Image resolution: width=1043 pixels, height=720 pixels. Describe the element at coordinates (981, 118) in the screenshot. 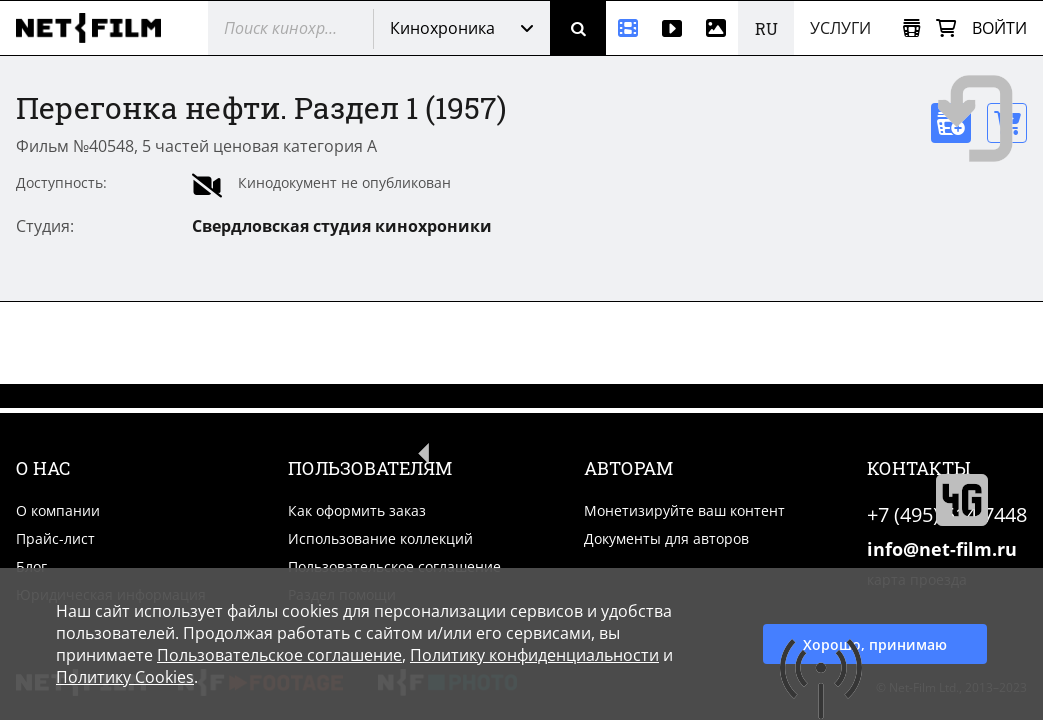

I see `wrap text or content to the next line` at that location.